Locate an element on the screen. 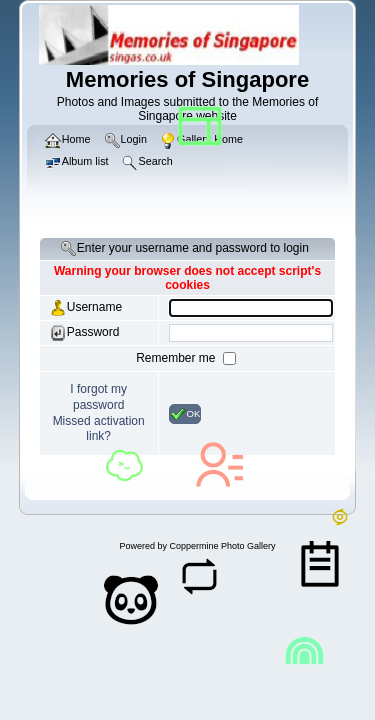  open Monica AI assistant is located at coordinates (131, 600).